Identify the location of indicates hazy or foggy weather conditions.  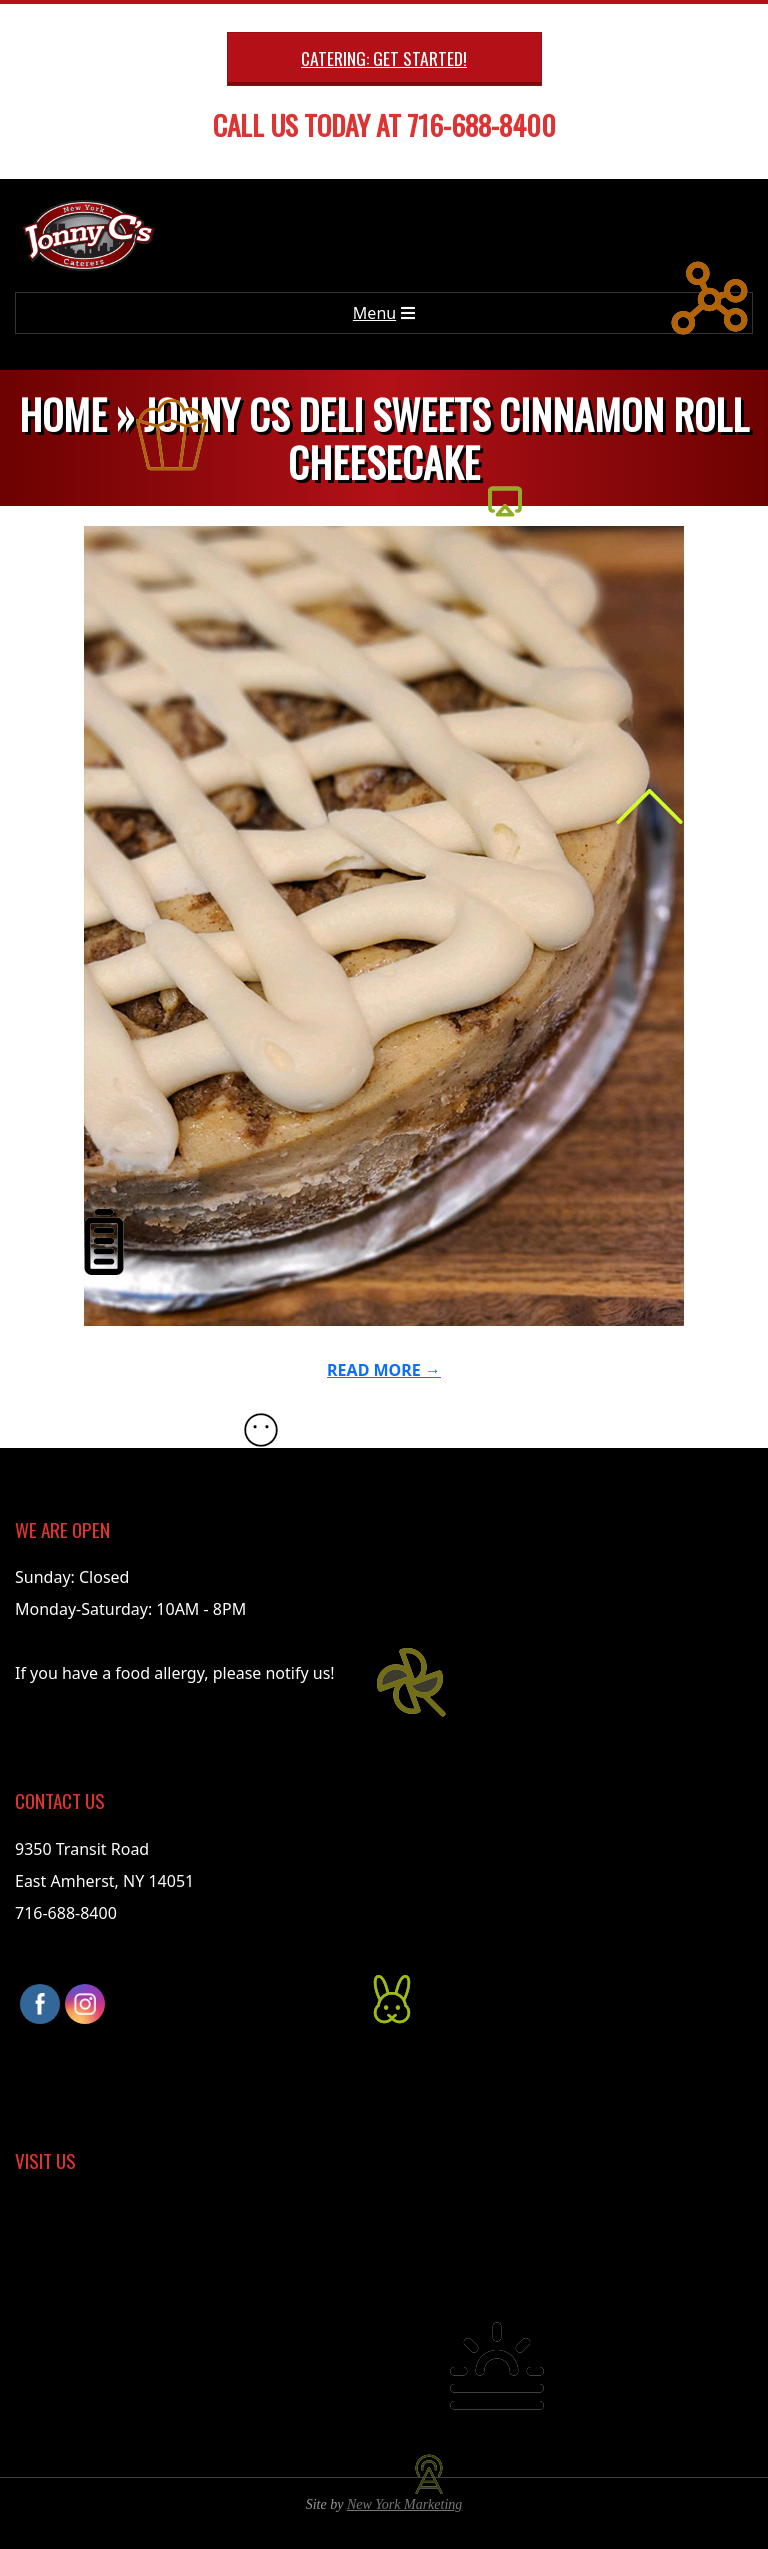
(497, 2367).